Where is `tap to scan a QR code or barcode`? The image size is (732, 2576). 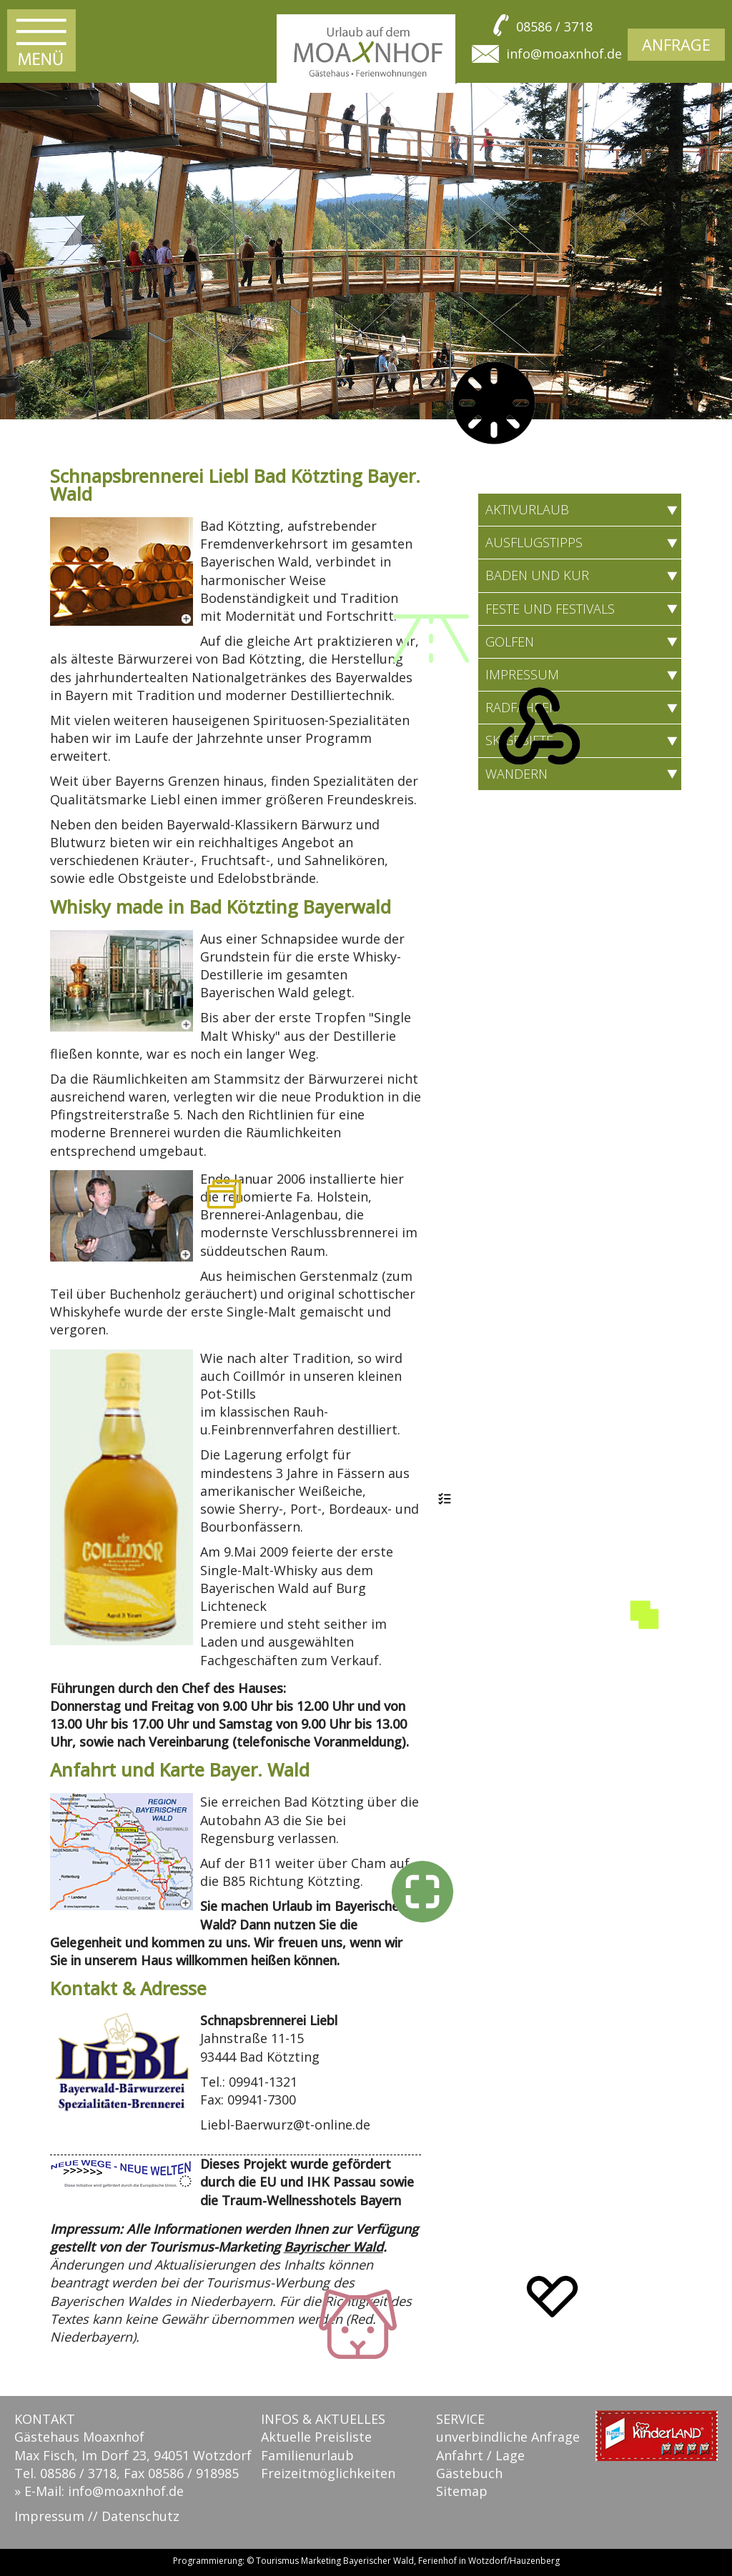
tap to scan a QR code or barcode is located at coordinates (422, 1892).